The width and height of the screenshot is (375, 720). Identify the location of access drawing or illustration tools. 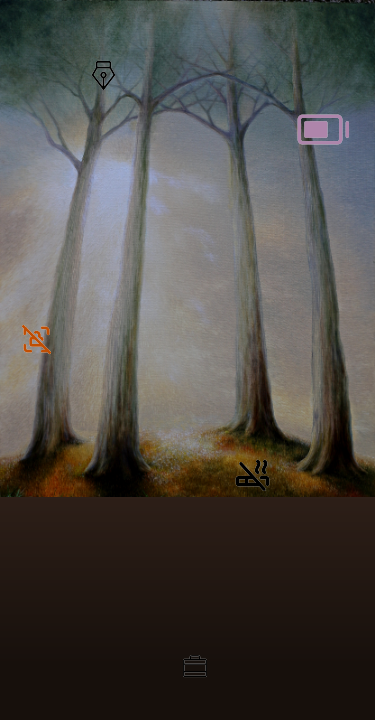
(103, 74).